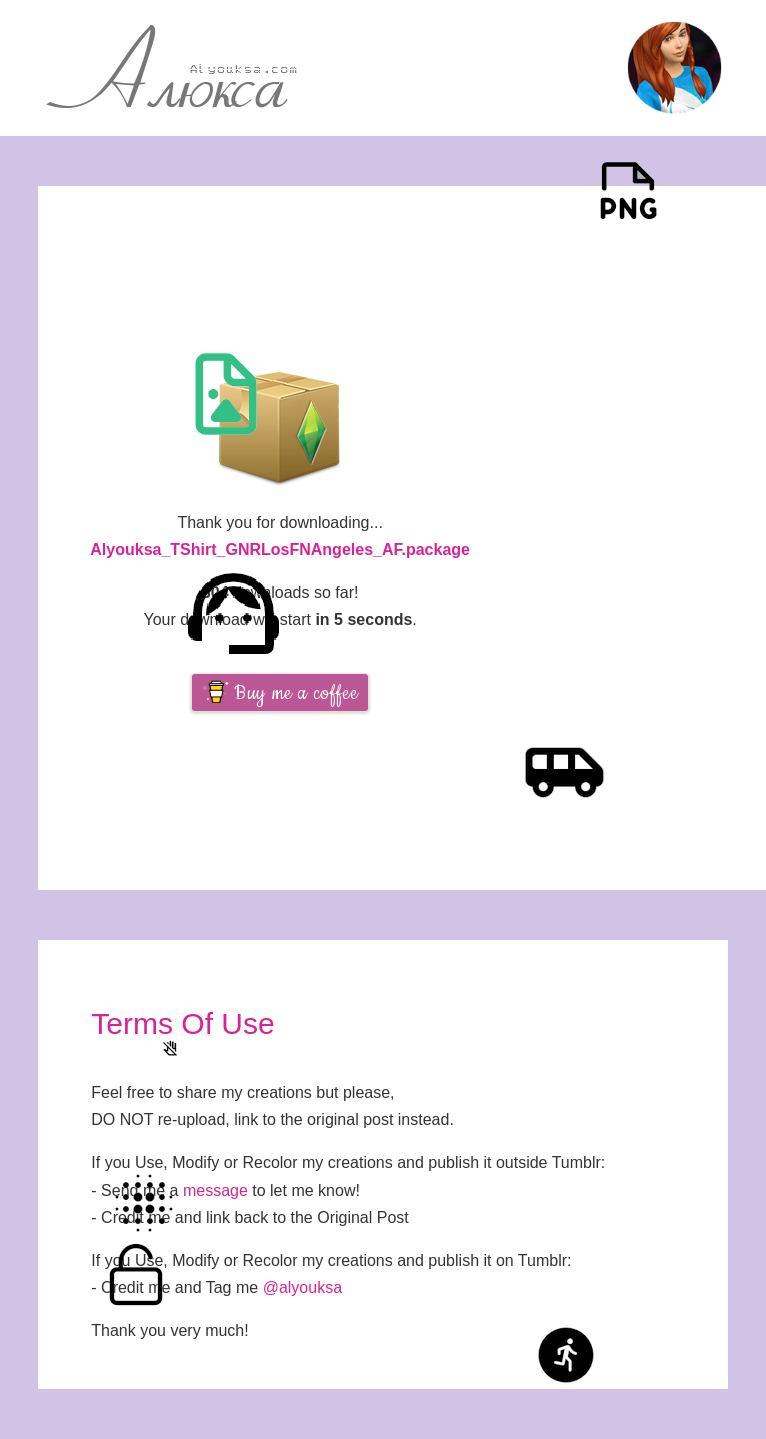 The image size is (766, 1439). What do you see at coordinates (566, 1355) in the screenshot?
I see `start running or jogging activity` at bounding box center [566, 1355].